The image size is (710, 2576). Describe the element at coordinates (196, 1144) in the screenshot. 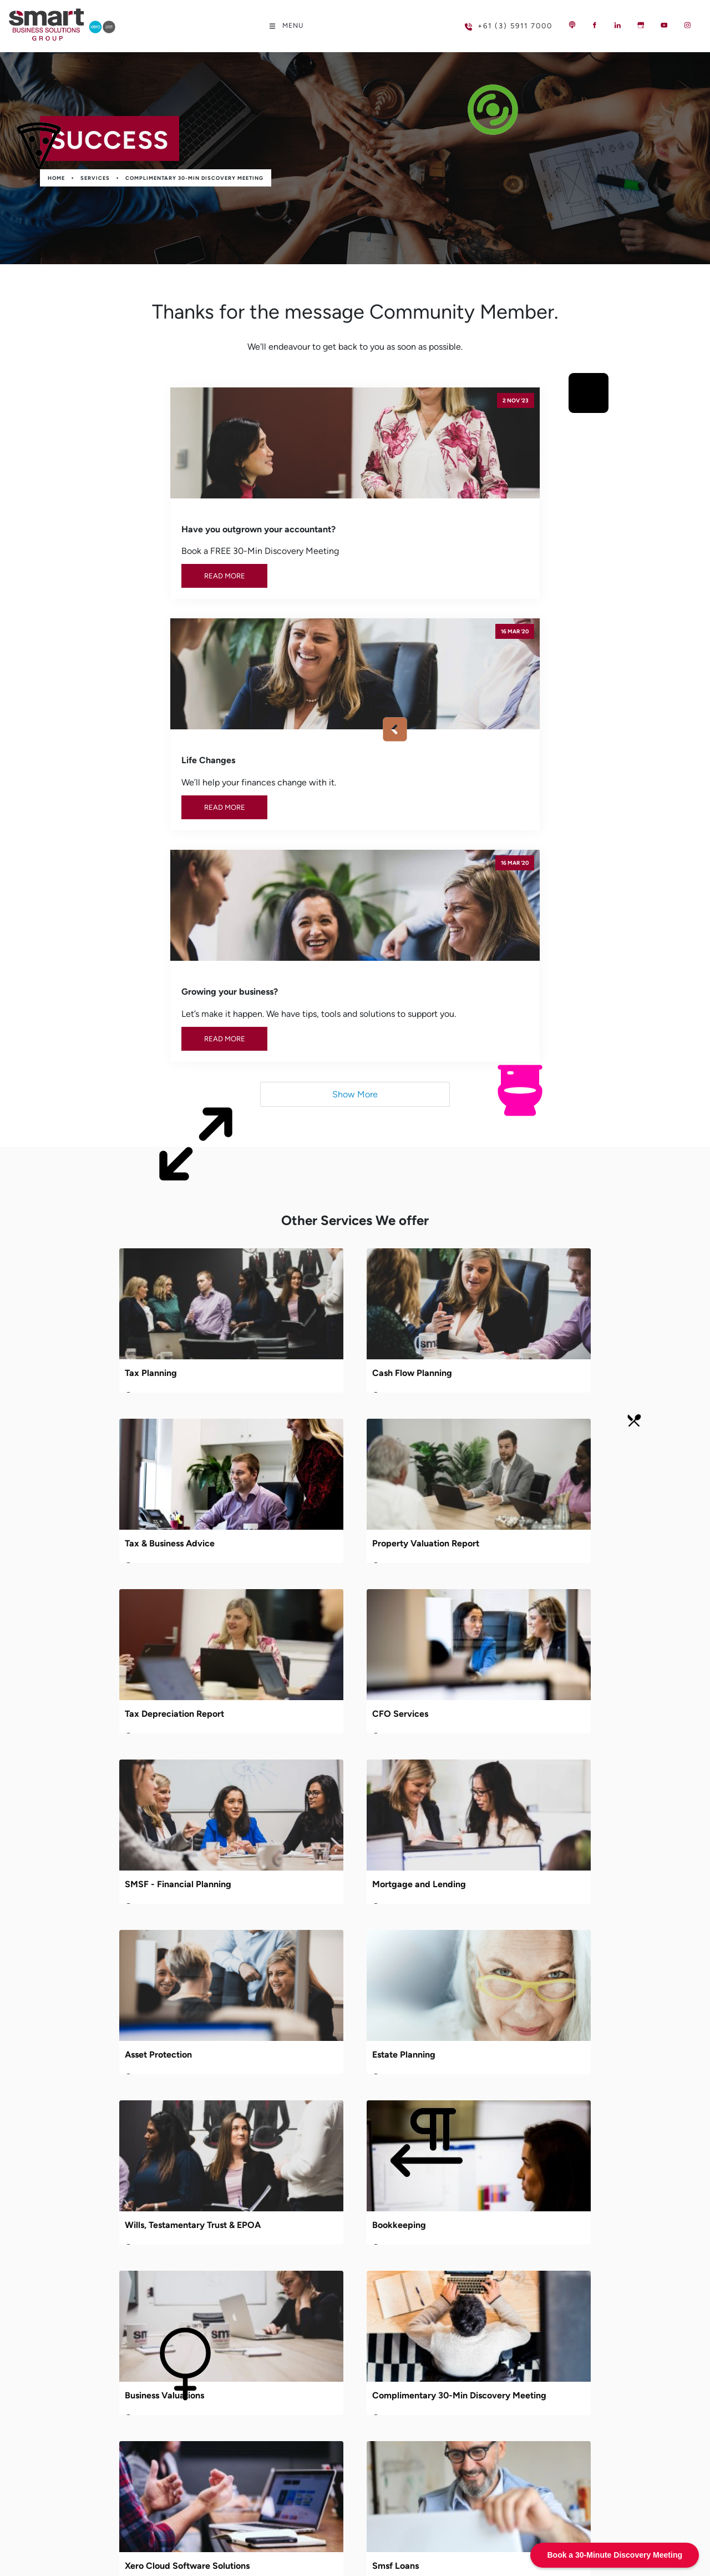

I see `maximize window to full screen` at that location.